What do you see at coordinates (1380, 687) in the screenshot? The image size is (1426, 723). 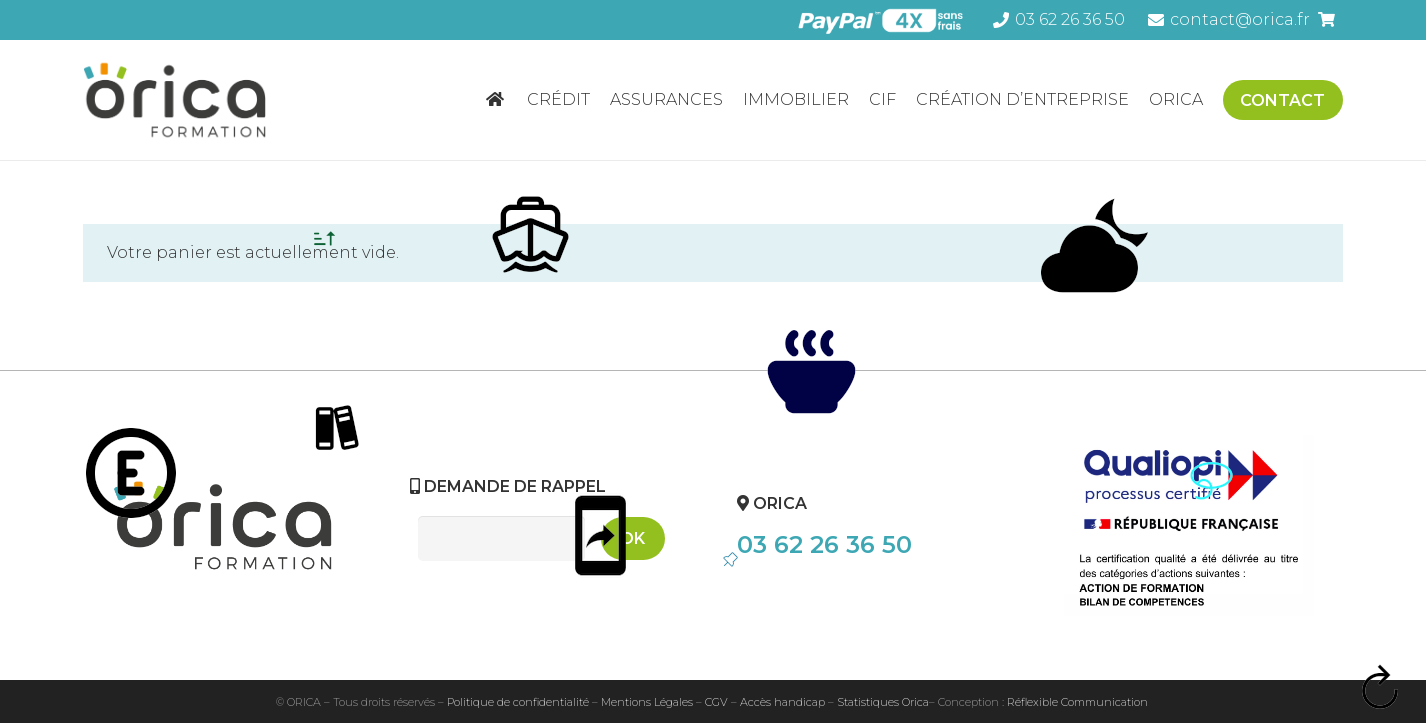 I see `refresh the current page or content` at bounding box center [1380, 687].